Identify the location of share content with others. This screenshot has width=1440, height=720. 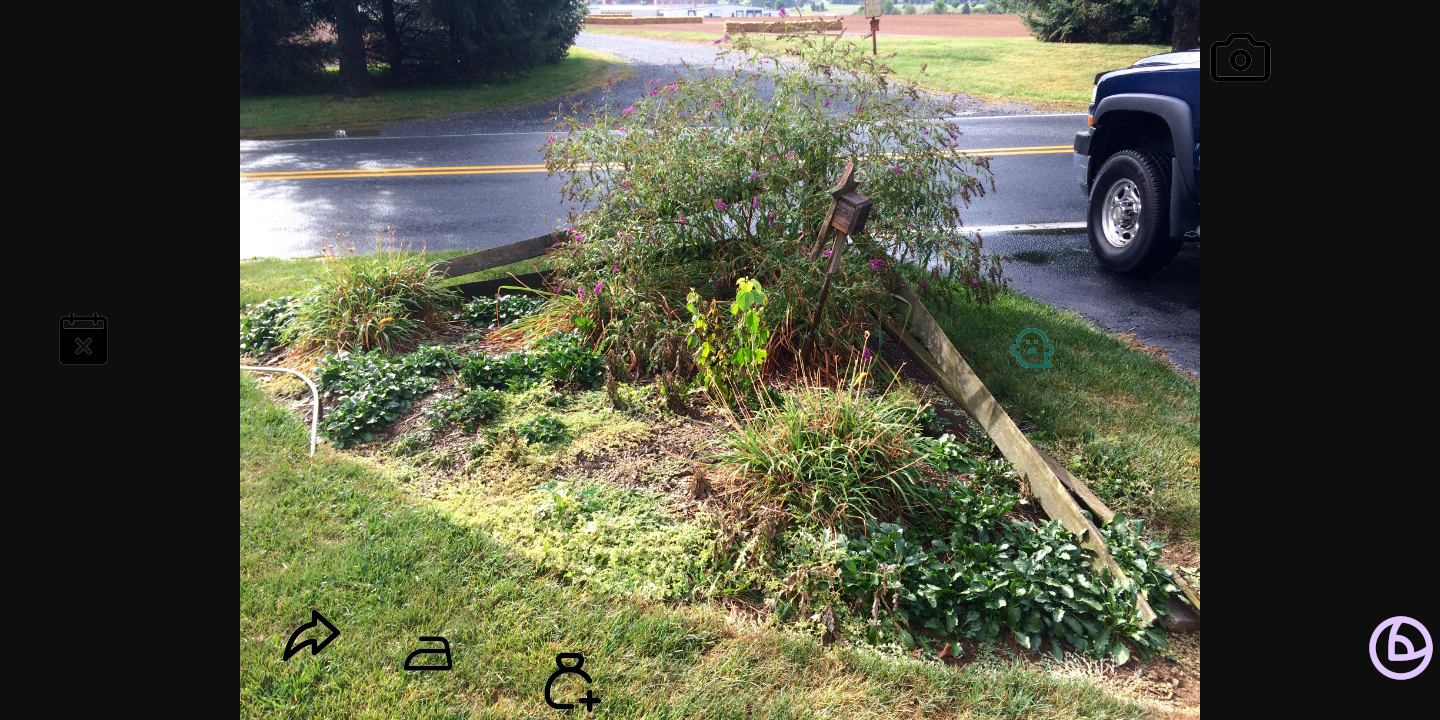
(311, 635).